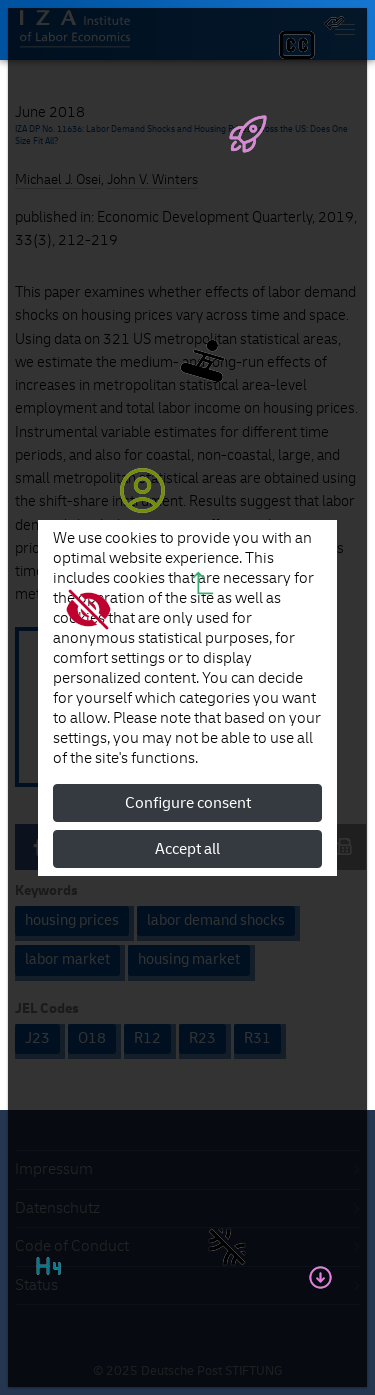 The image size is (375, 1395). What do you see at coordinates (248, 134) in the screenshot?
I see `launch or deploy a project` at bounding box center [248, 134].